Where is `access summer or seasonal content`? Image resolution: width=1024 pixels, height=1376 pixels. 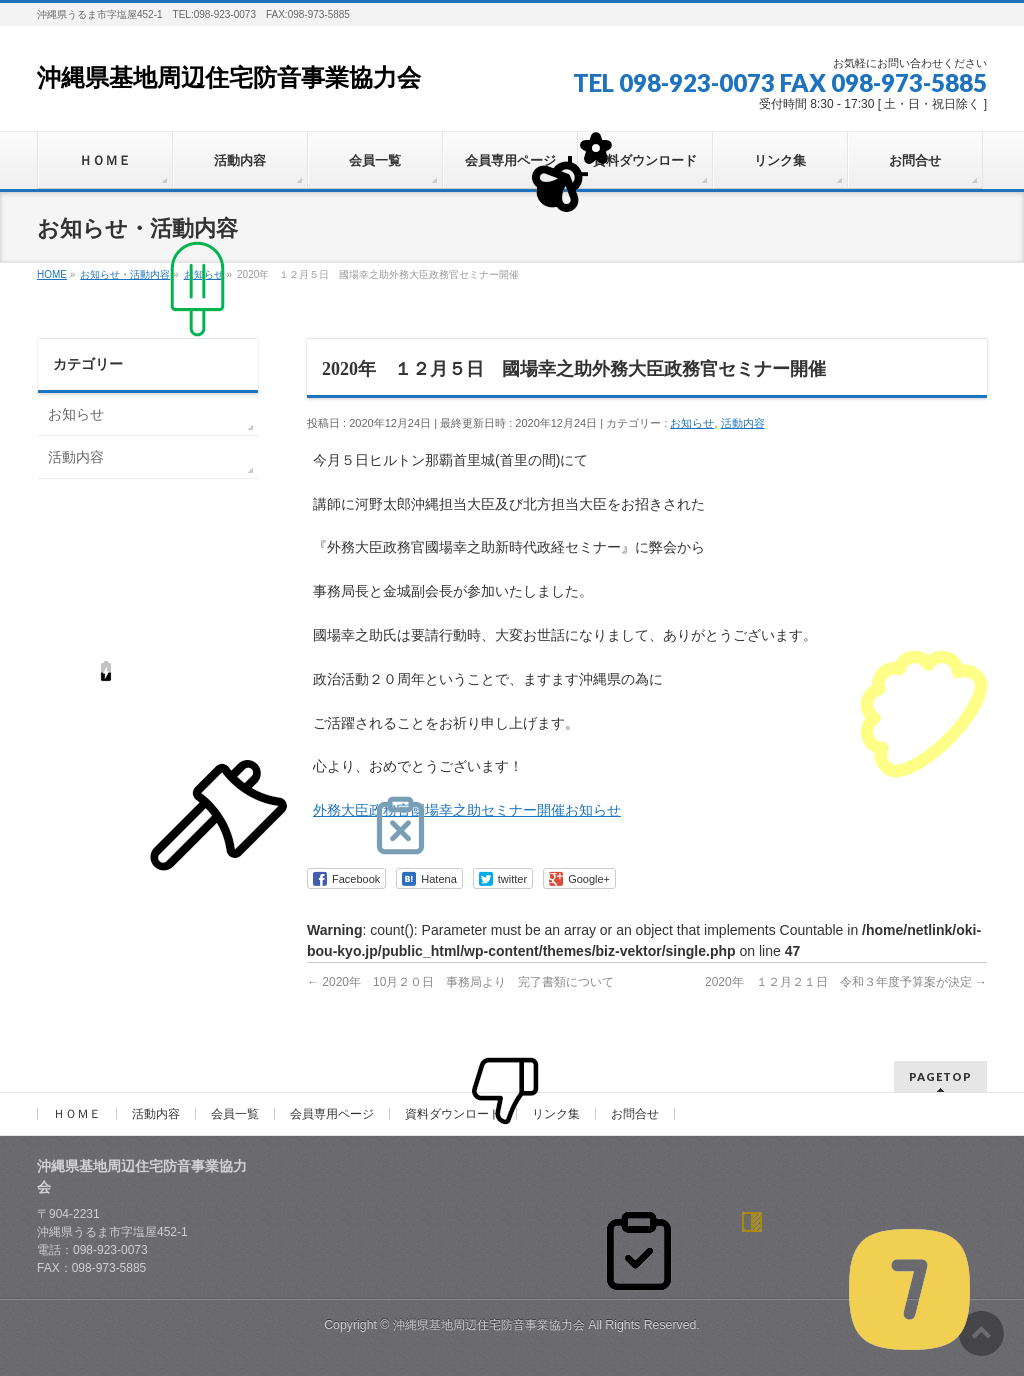 access summer or seasonal content is located at coordinates (197, 287).